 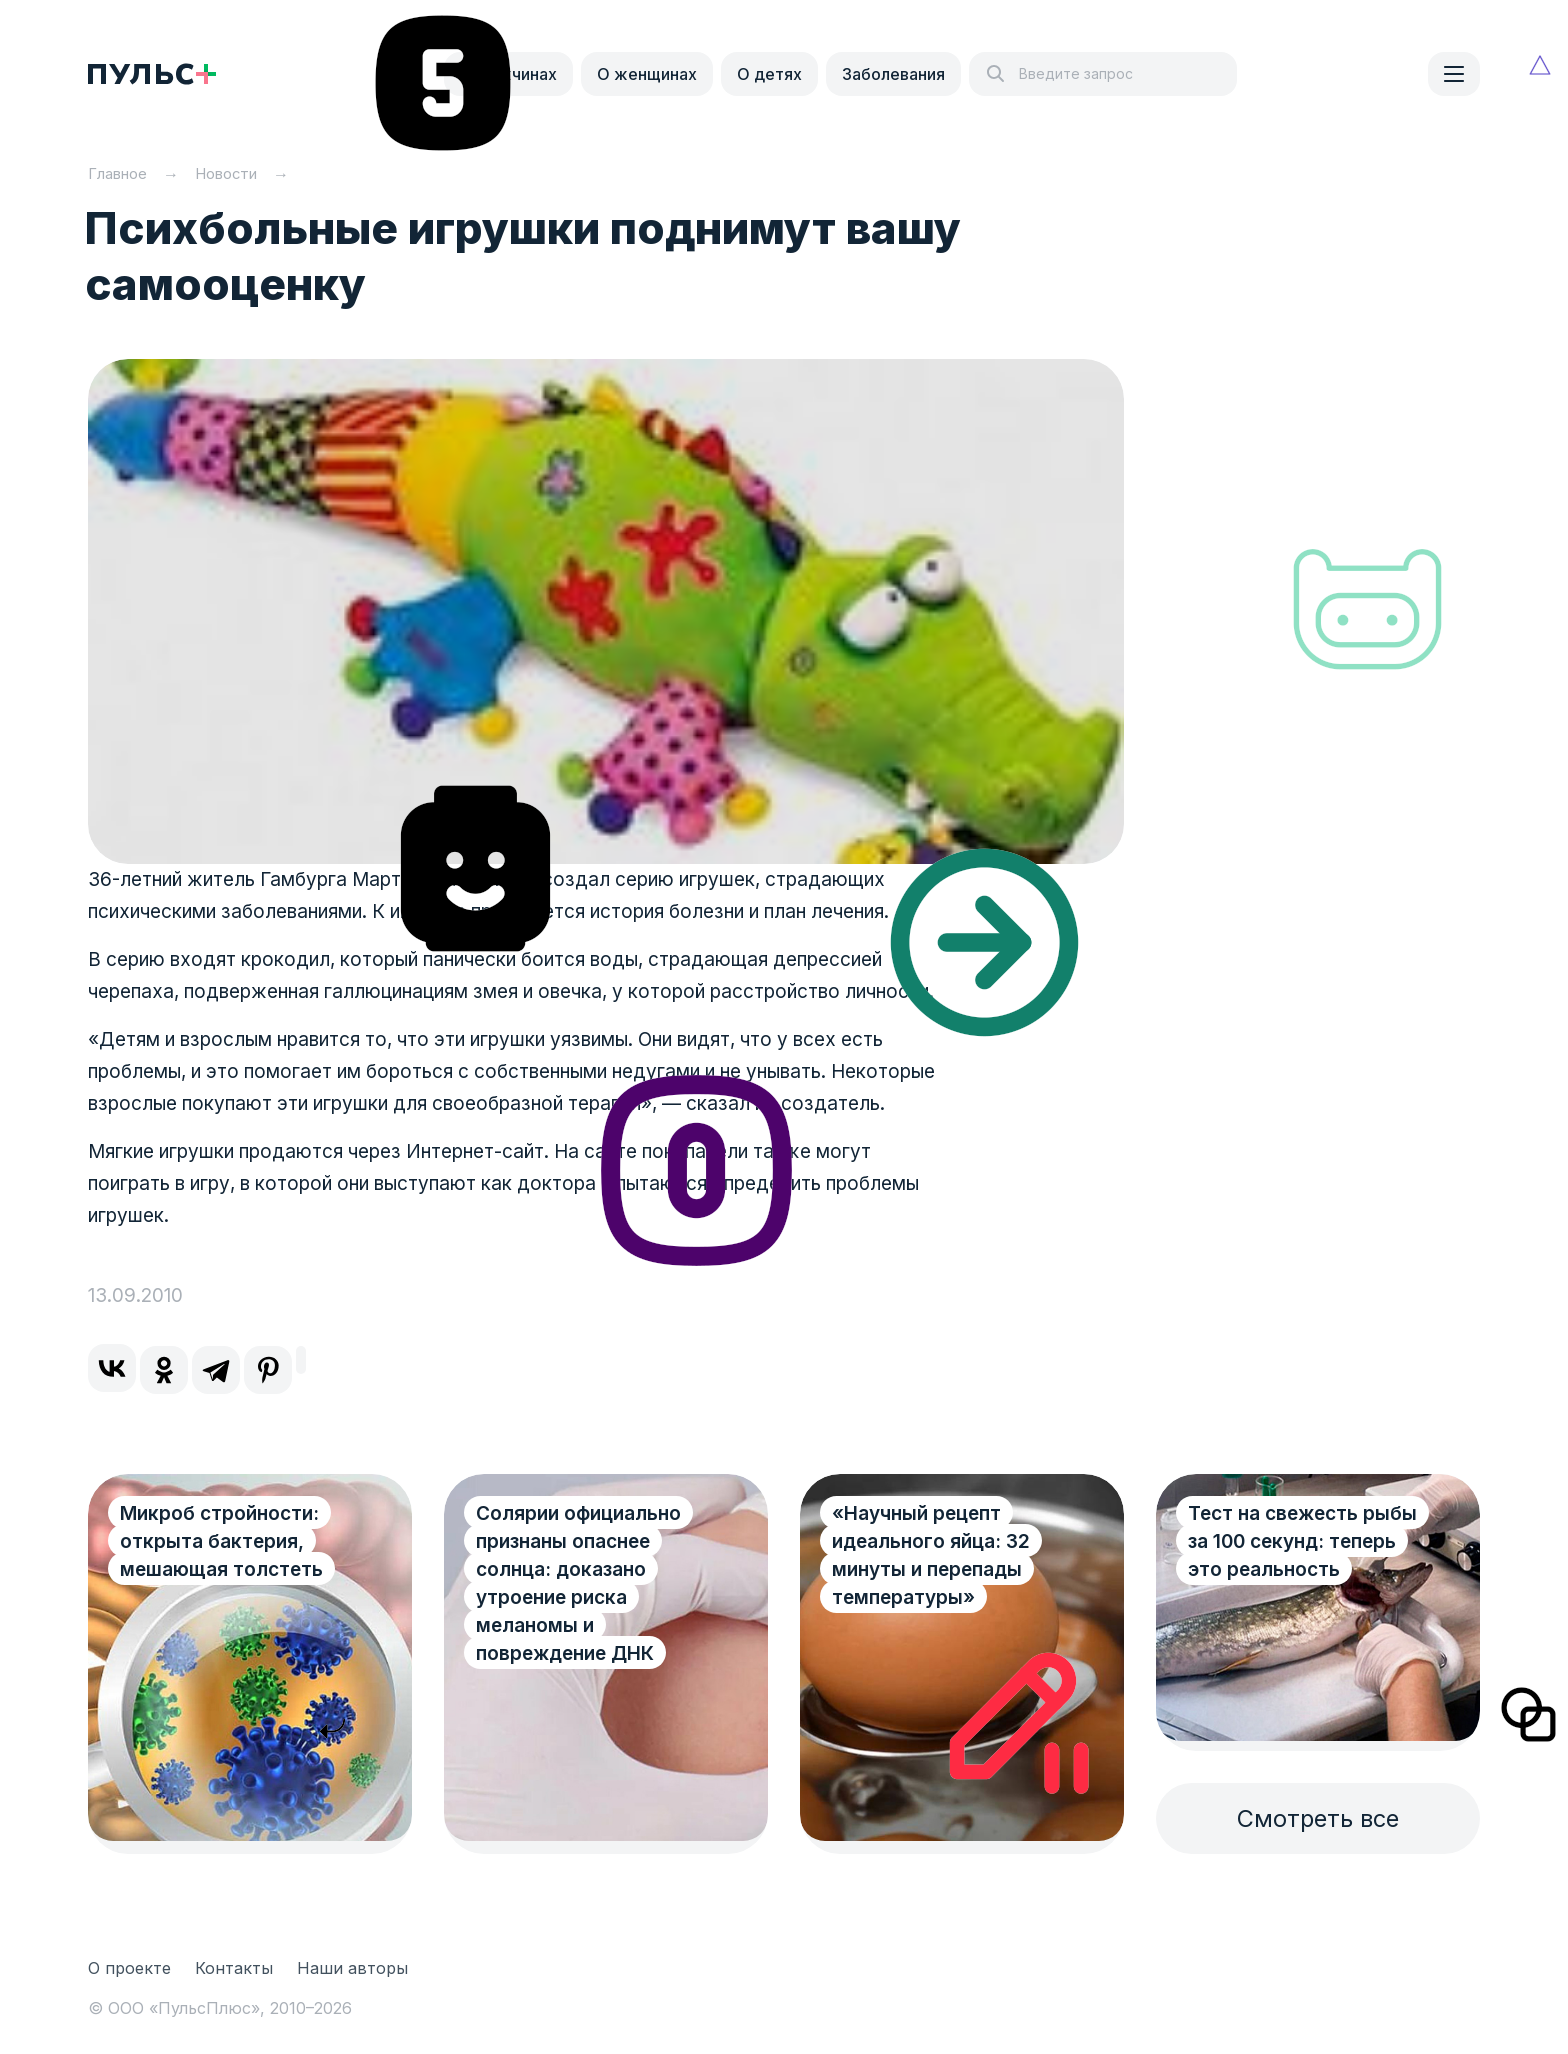 What do you see at coordinates (1528, 1714) in the screenshot?
I see `toggle between circular and square shape options` at bounding box center [1528, 1714].